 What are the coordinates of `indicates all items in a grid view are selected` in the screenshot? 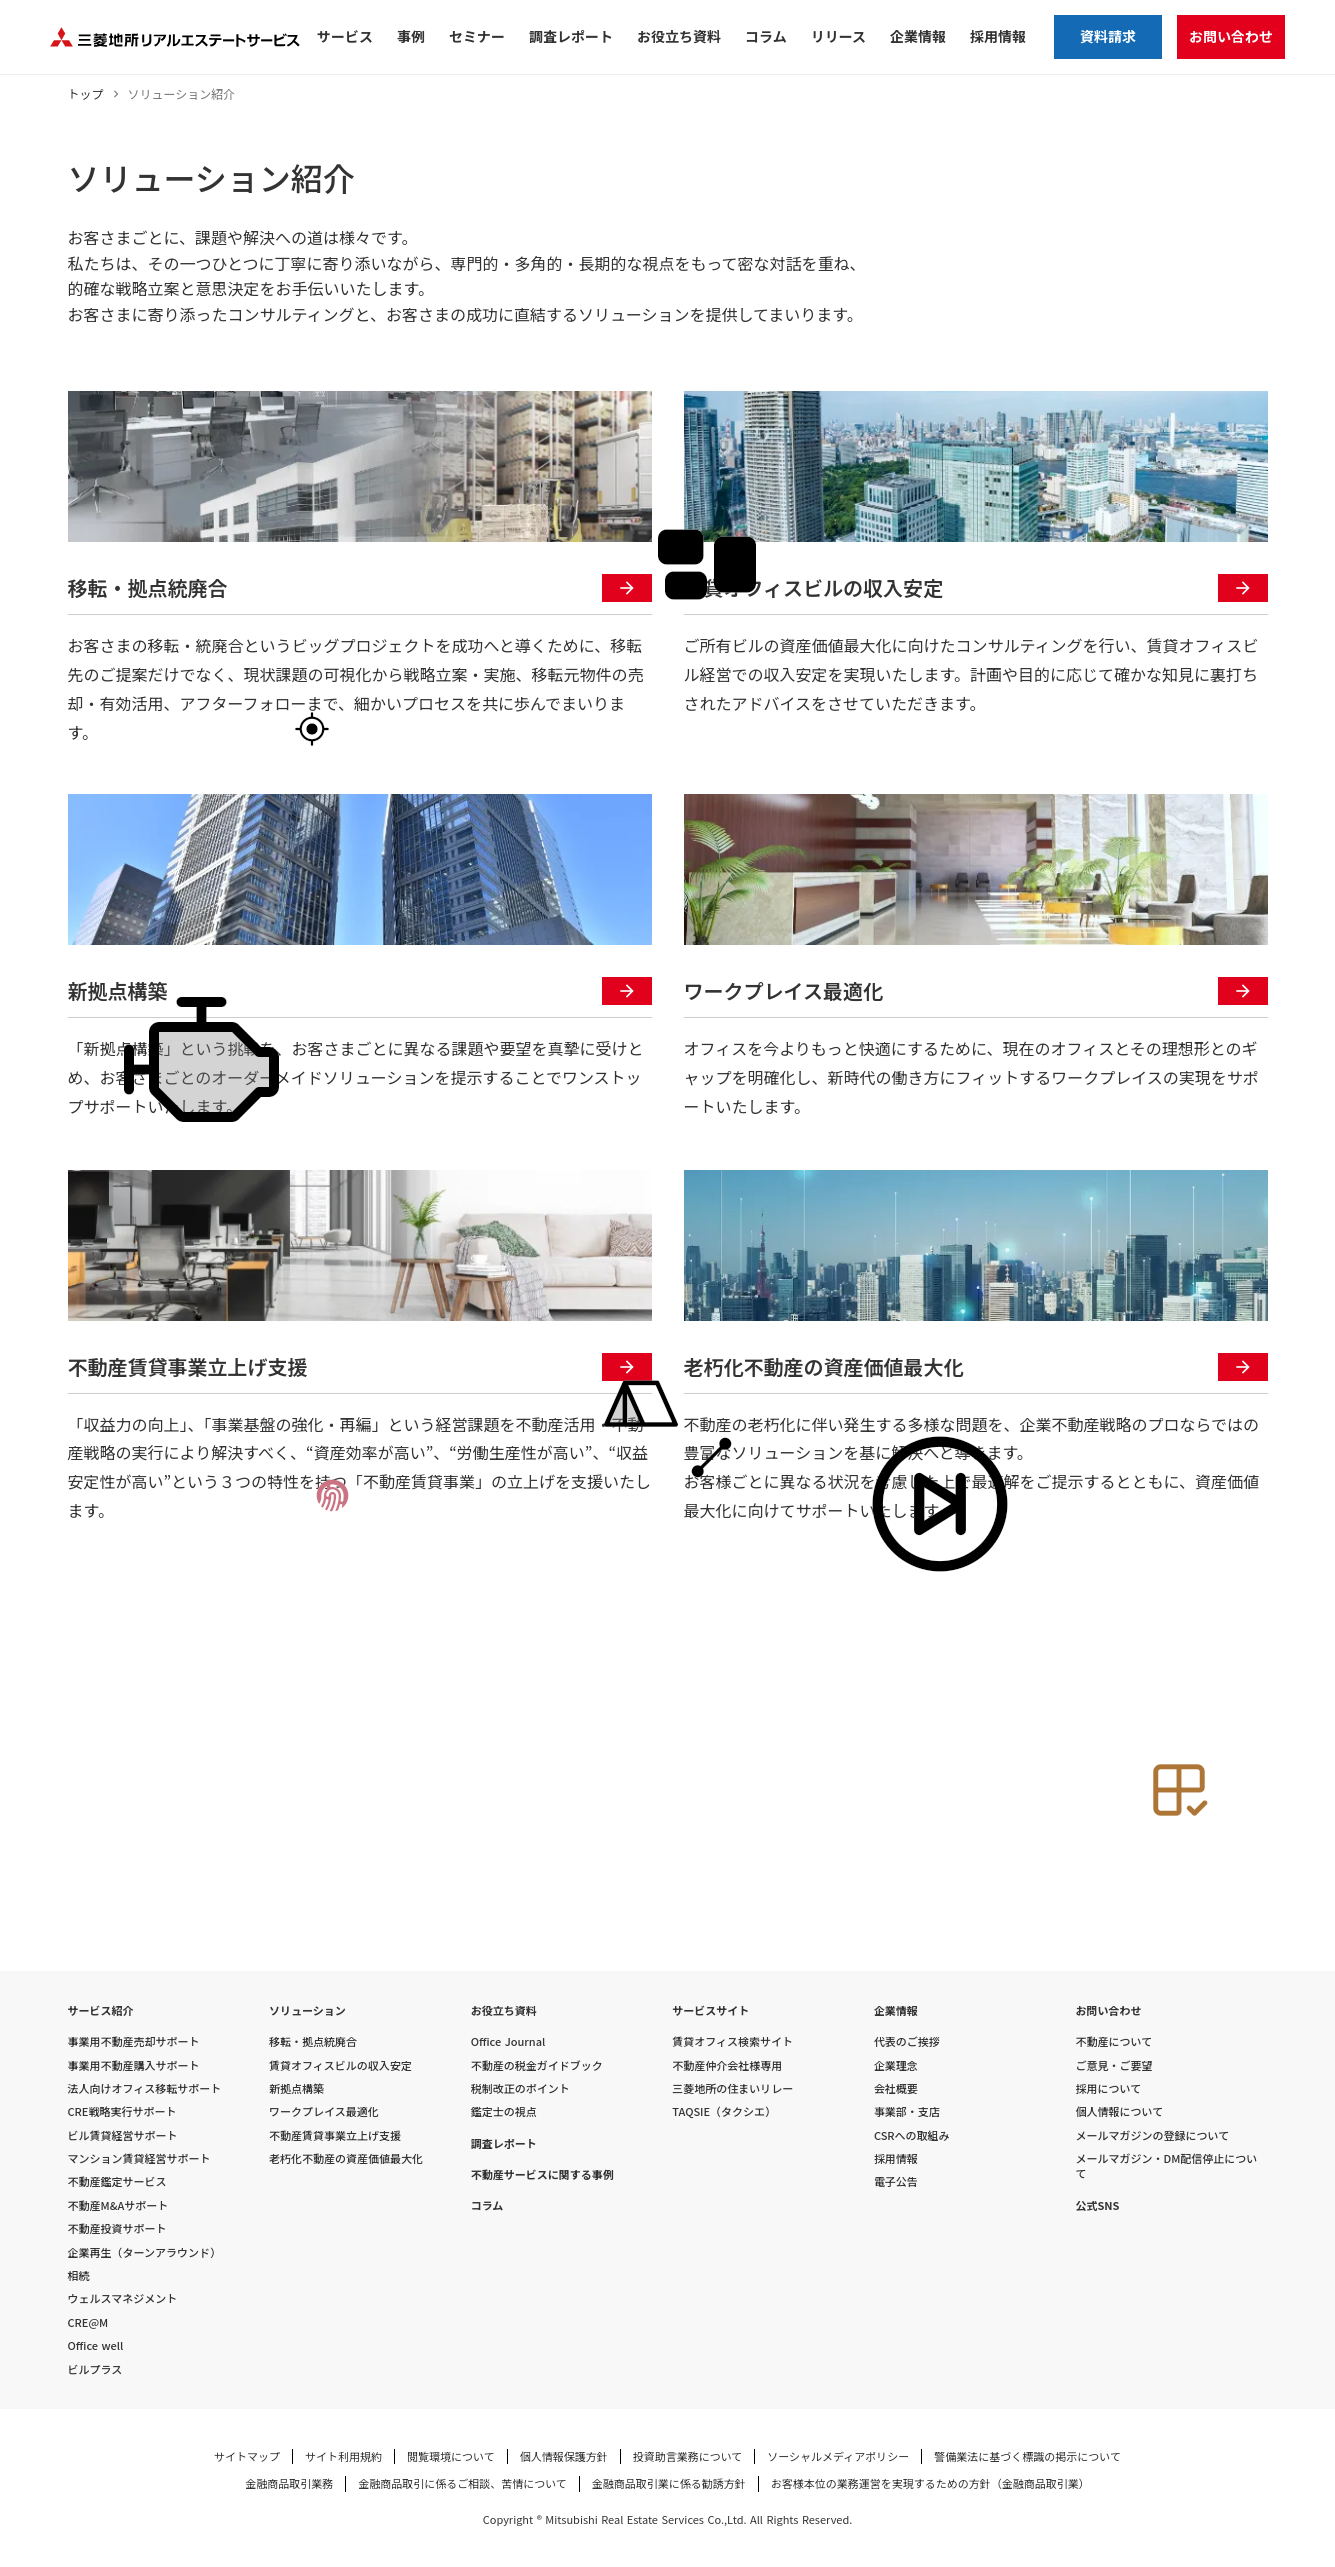 It's located at (1179, 1790).